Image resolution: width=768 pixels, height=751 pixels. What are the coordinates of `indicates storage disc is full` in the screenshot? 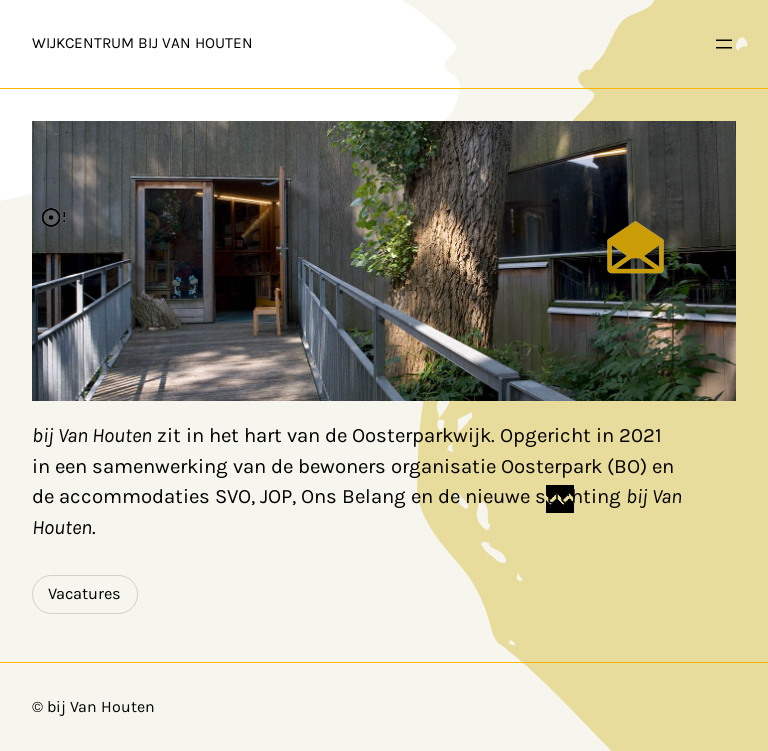 It's located at (53, 217).